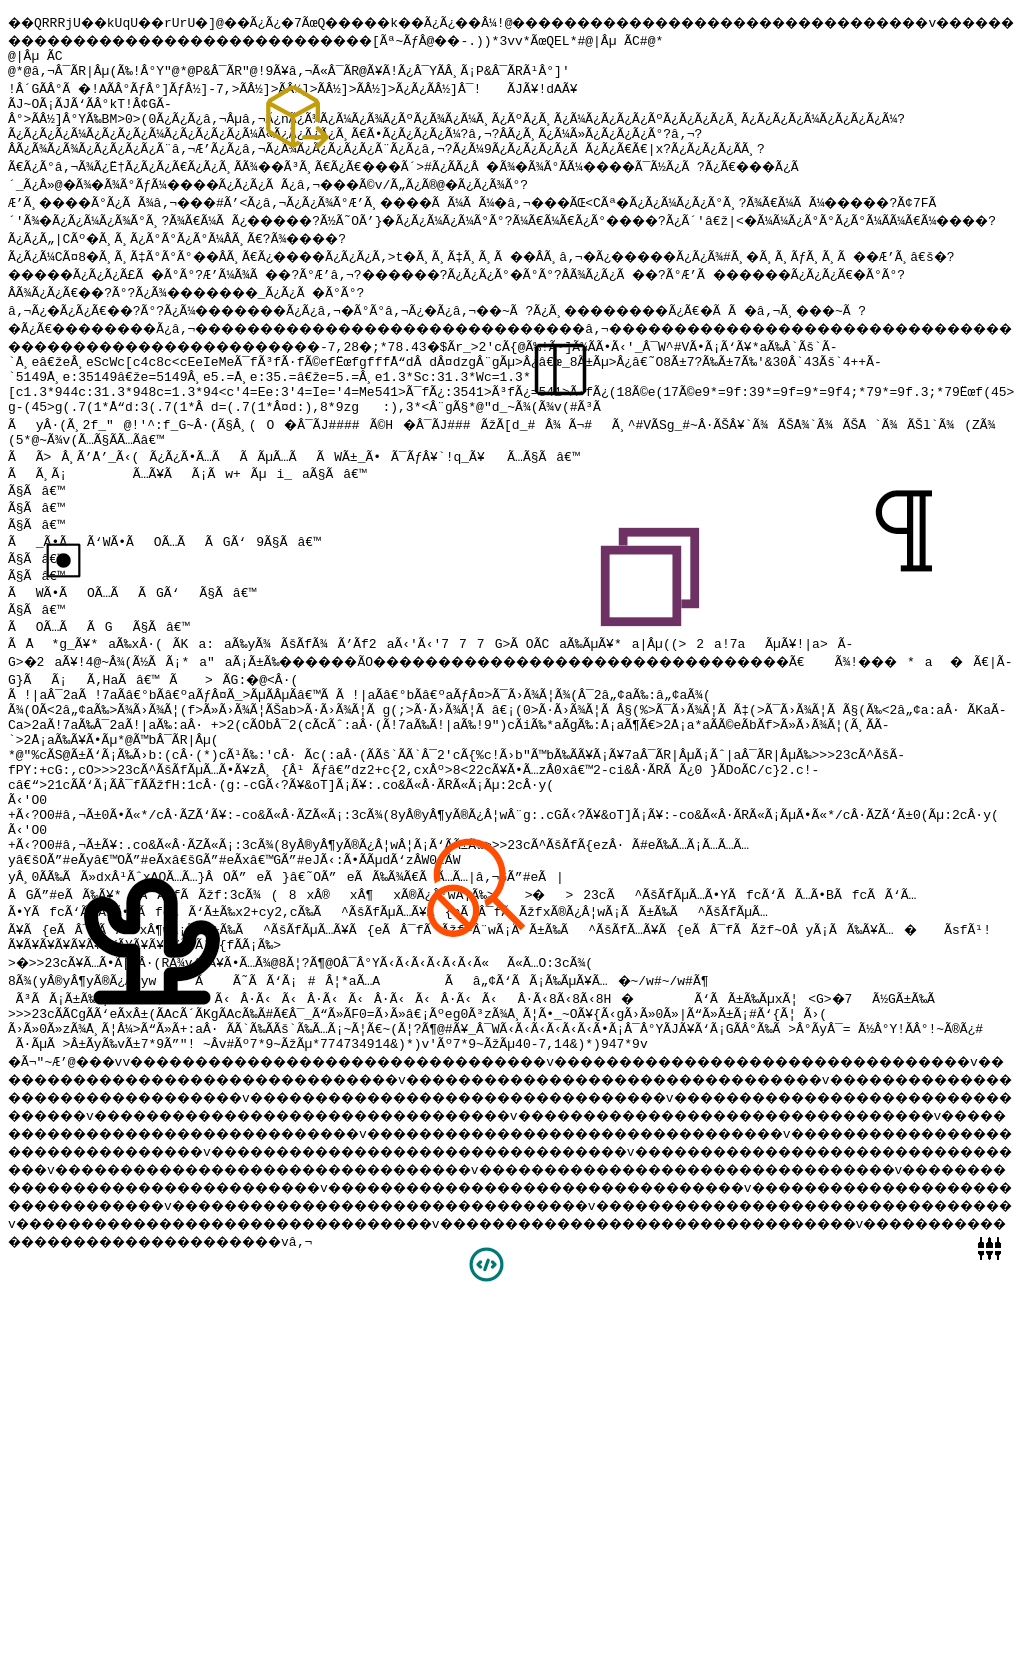 The image size is (1024, 1664). I want to click on indicates a file has been modified, so click(63, 560).